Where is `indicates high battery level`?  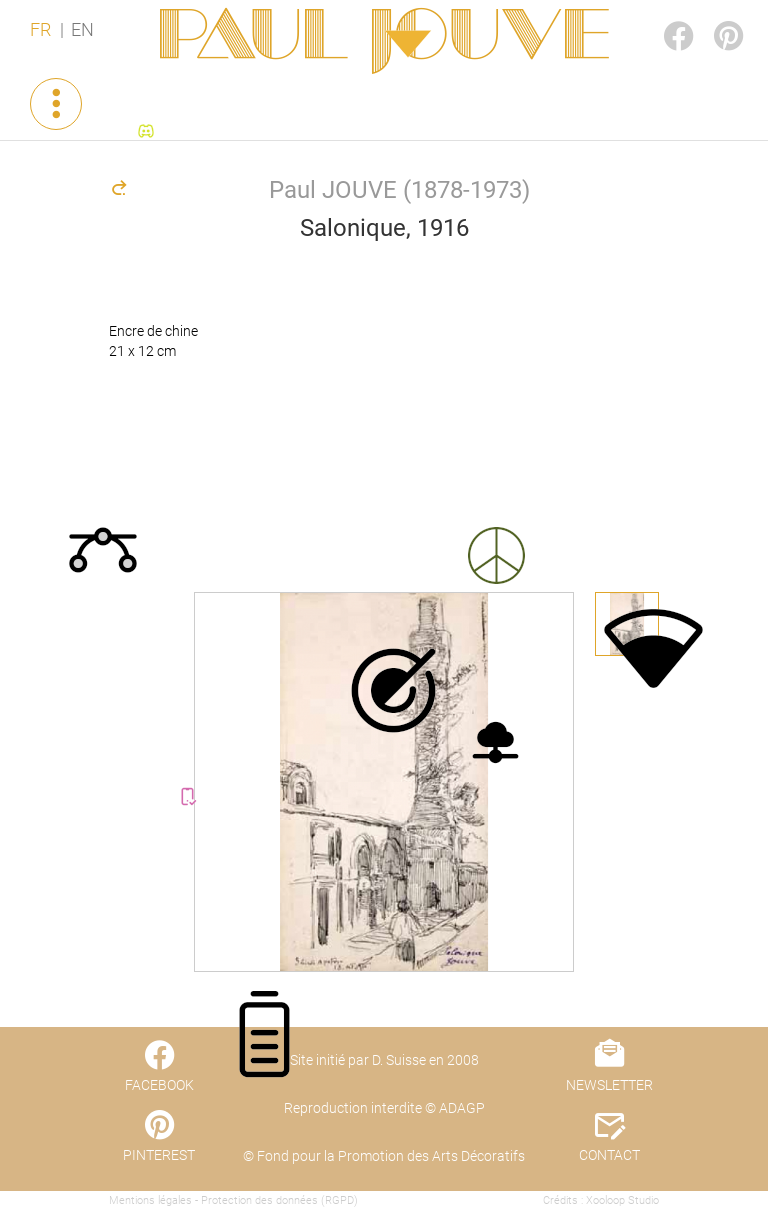
indicates high battery level is located at coordinates (264, 1035).